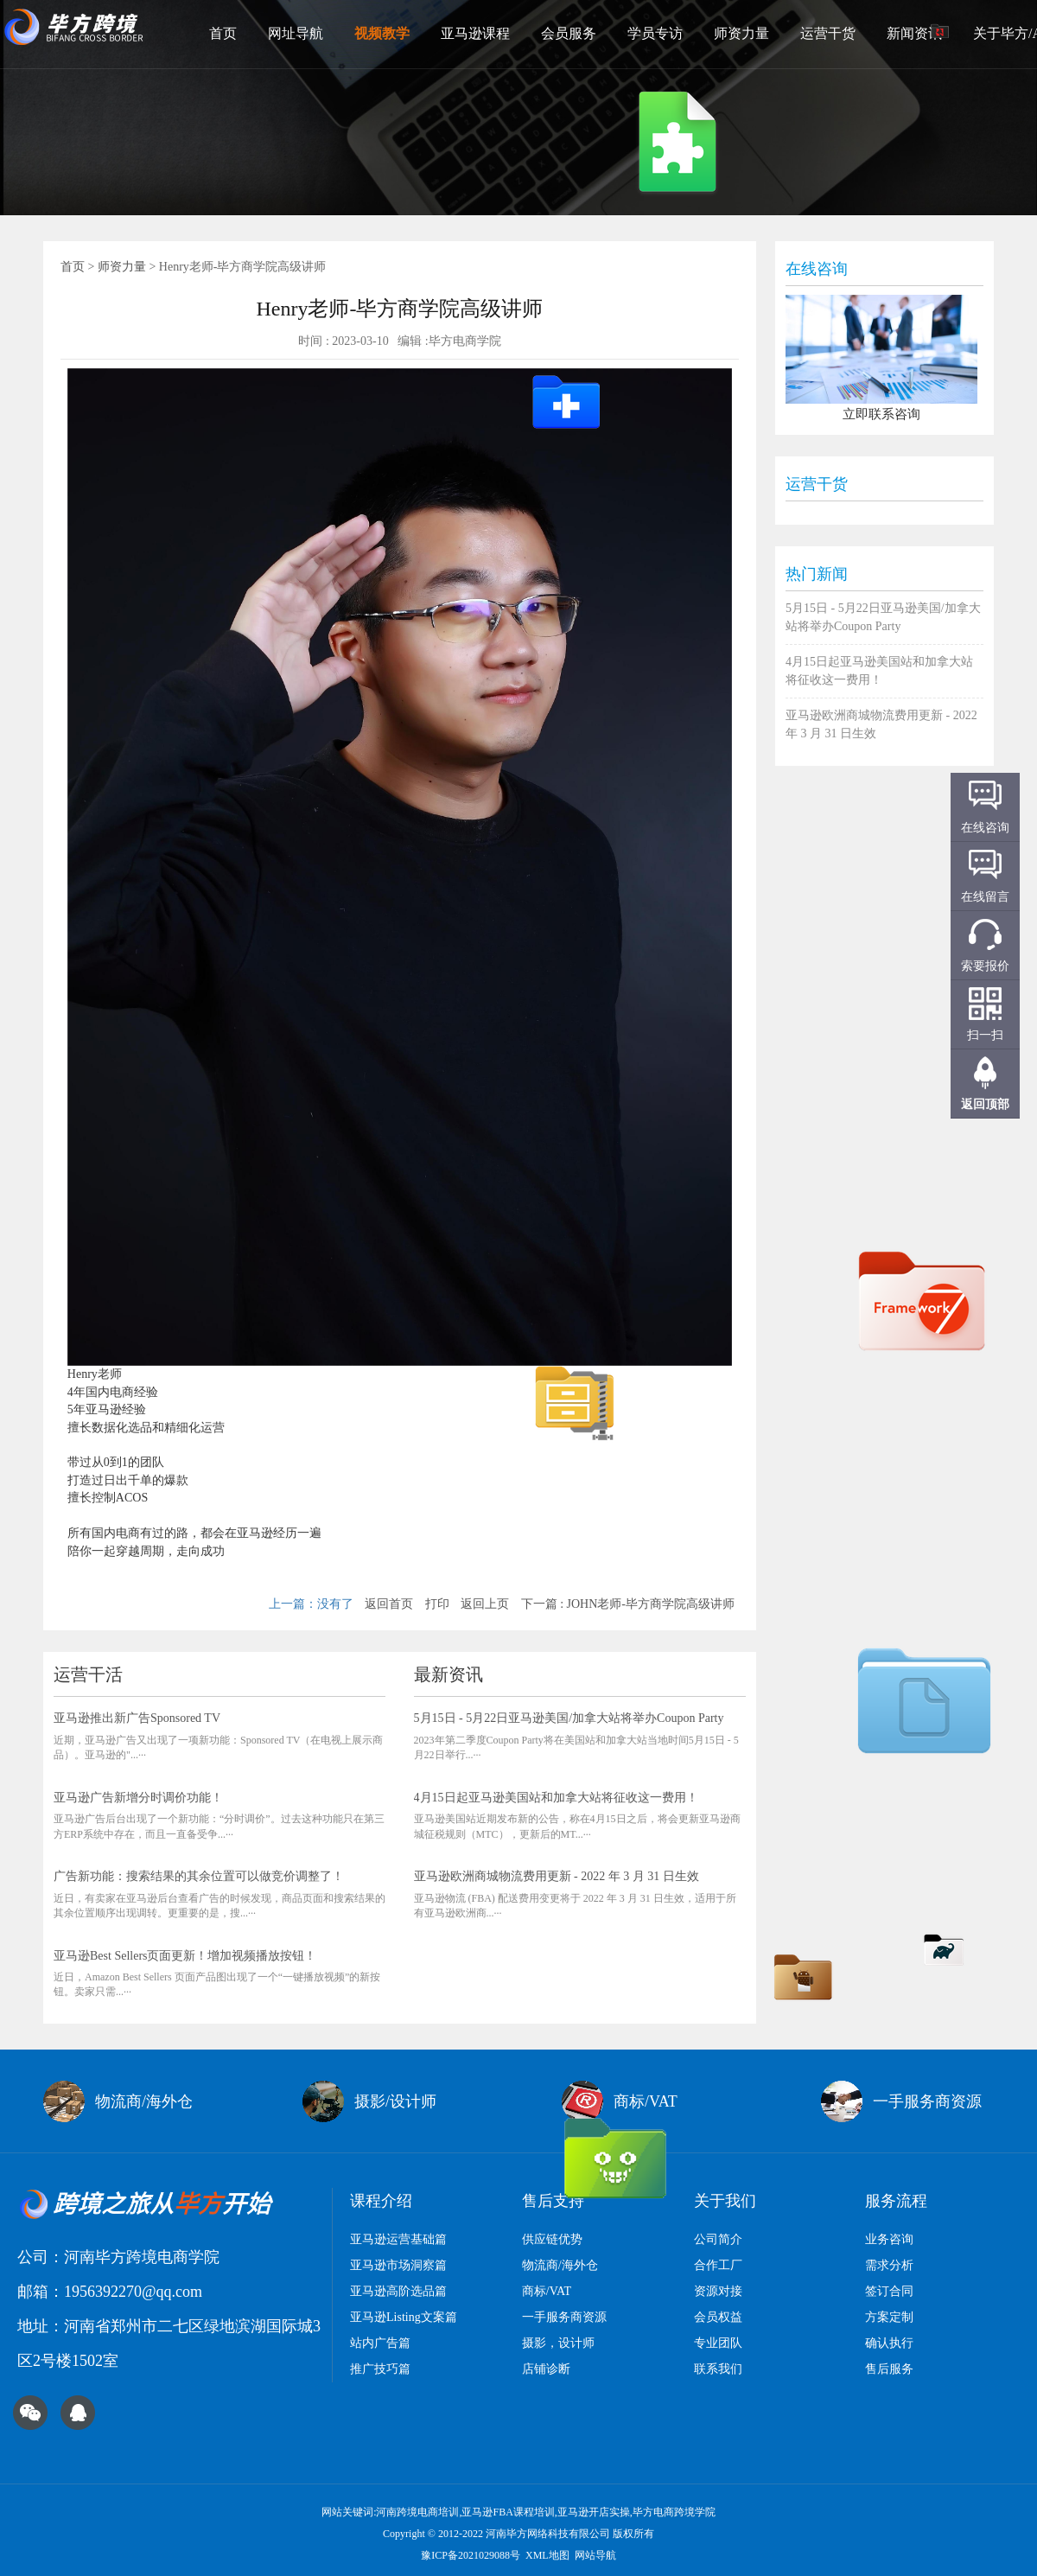 The width and height of the screenshot is (1037, 2576). Describe the element at coordinates (924, 1700) in the screenshot. I see `open your documents folder` at that location.